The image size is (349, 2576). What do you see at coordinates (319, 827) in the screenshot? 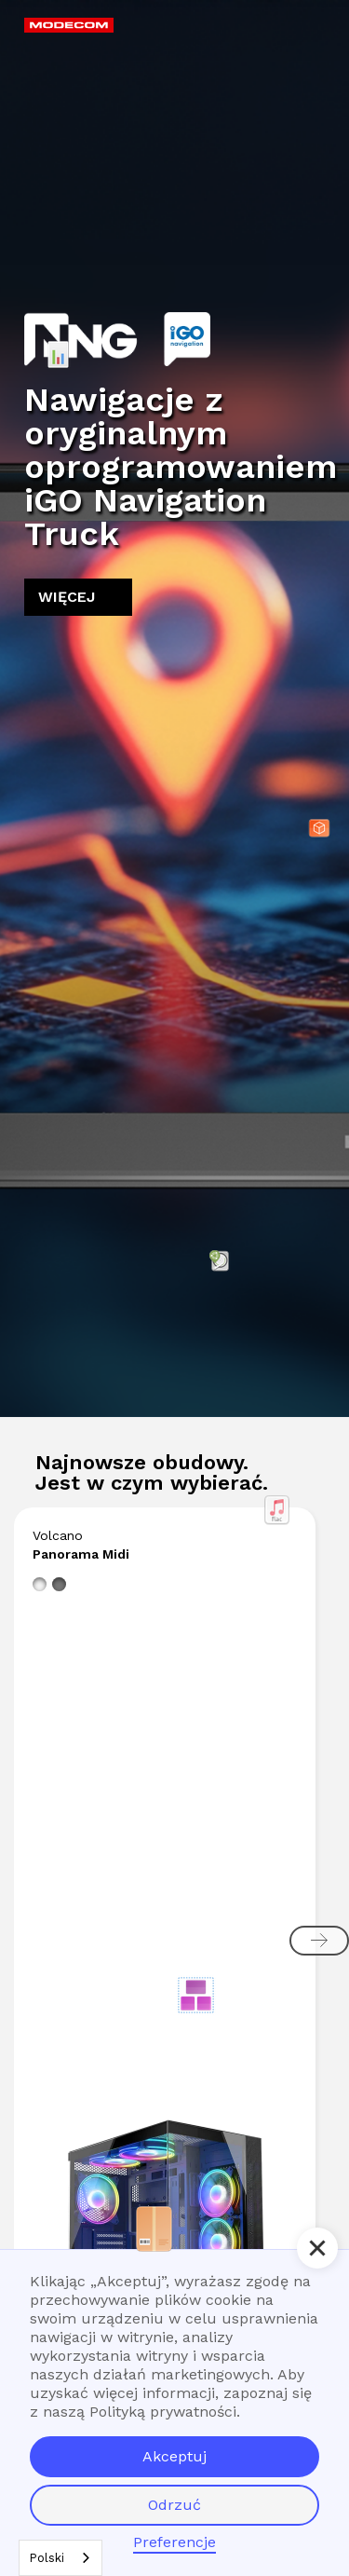
I see `an ascii stl 3d model file` at bounding box center [319, 827].